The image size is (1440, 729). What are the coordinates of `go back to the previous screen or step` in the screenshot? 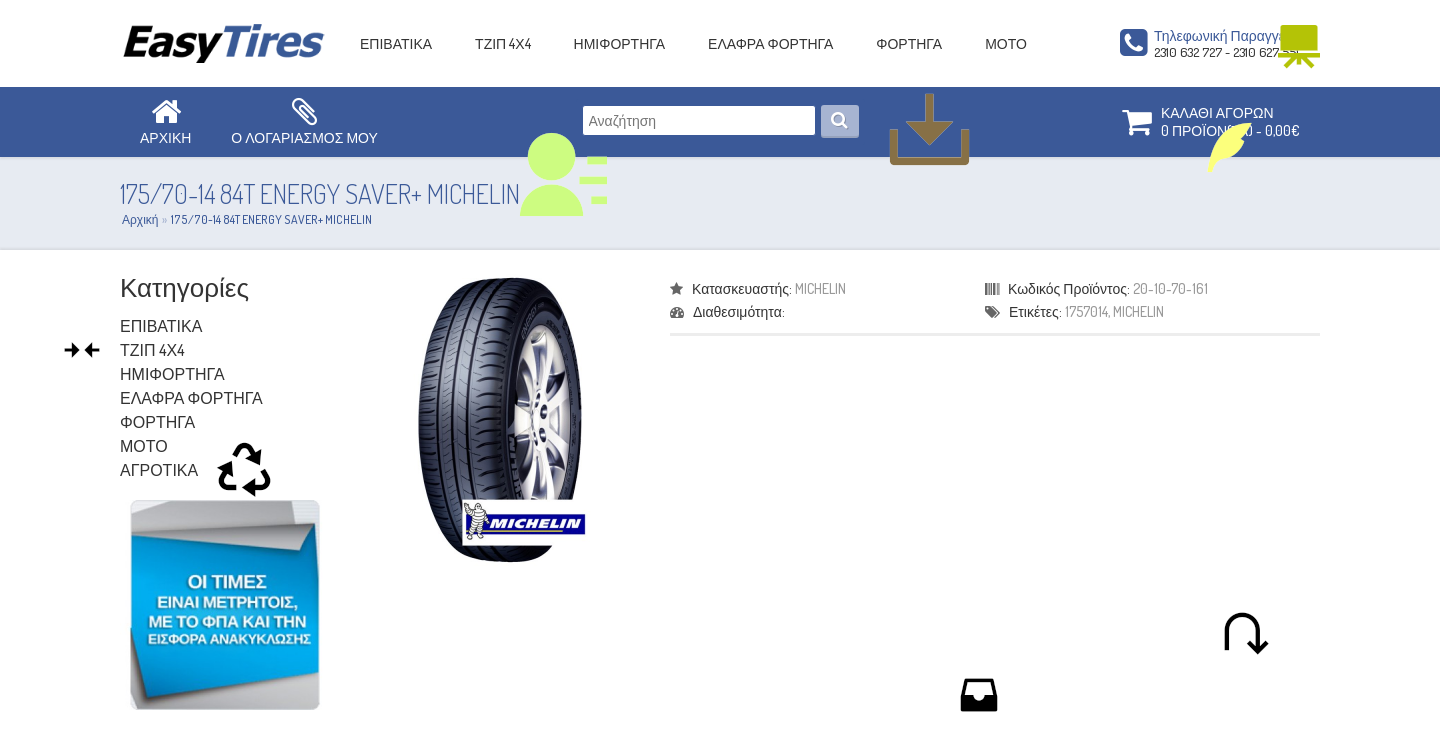 It's located at (1244, 632).